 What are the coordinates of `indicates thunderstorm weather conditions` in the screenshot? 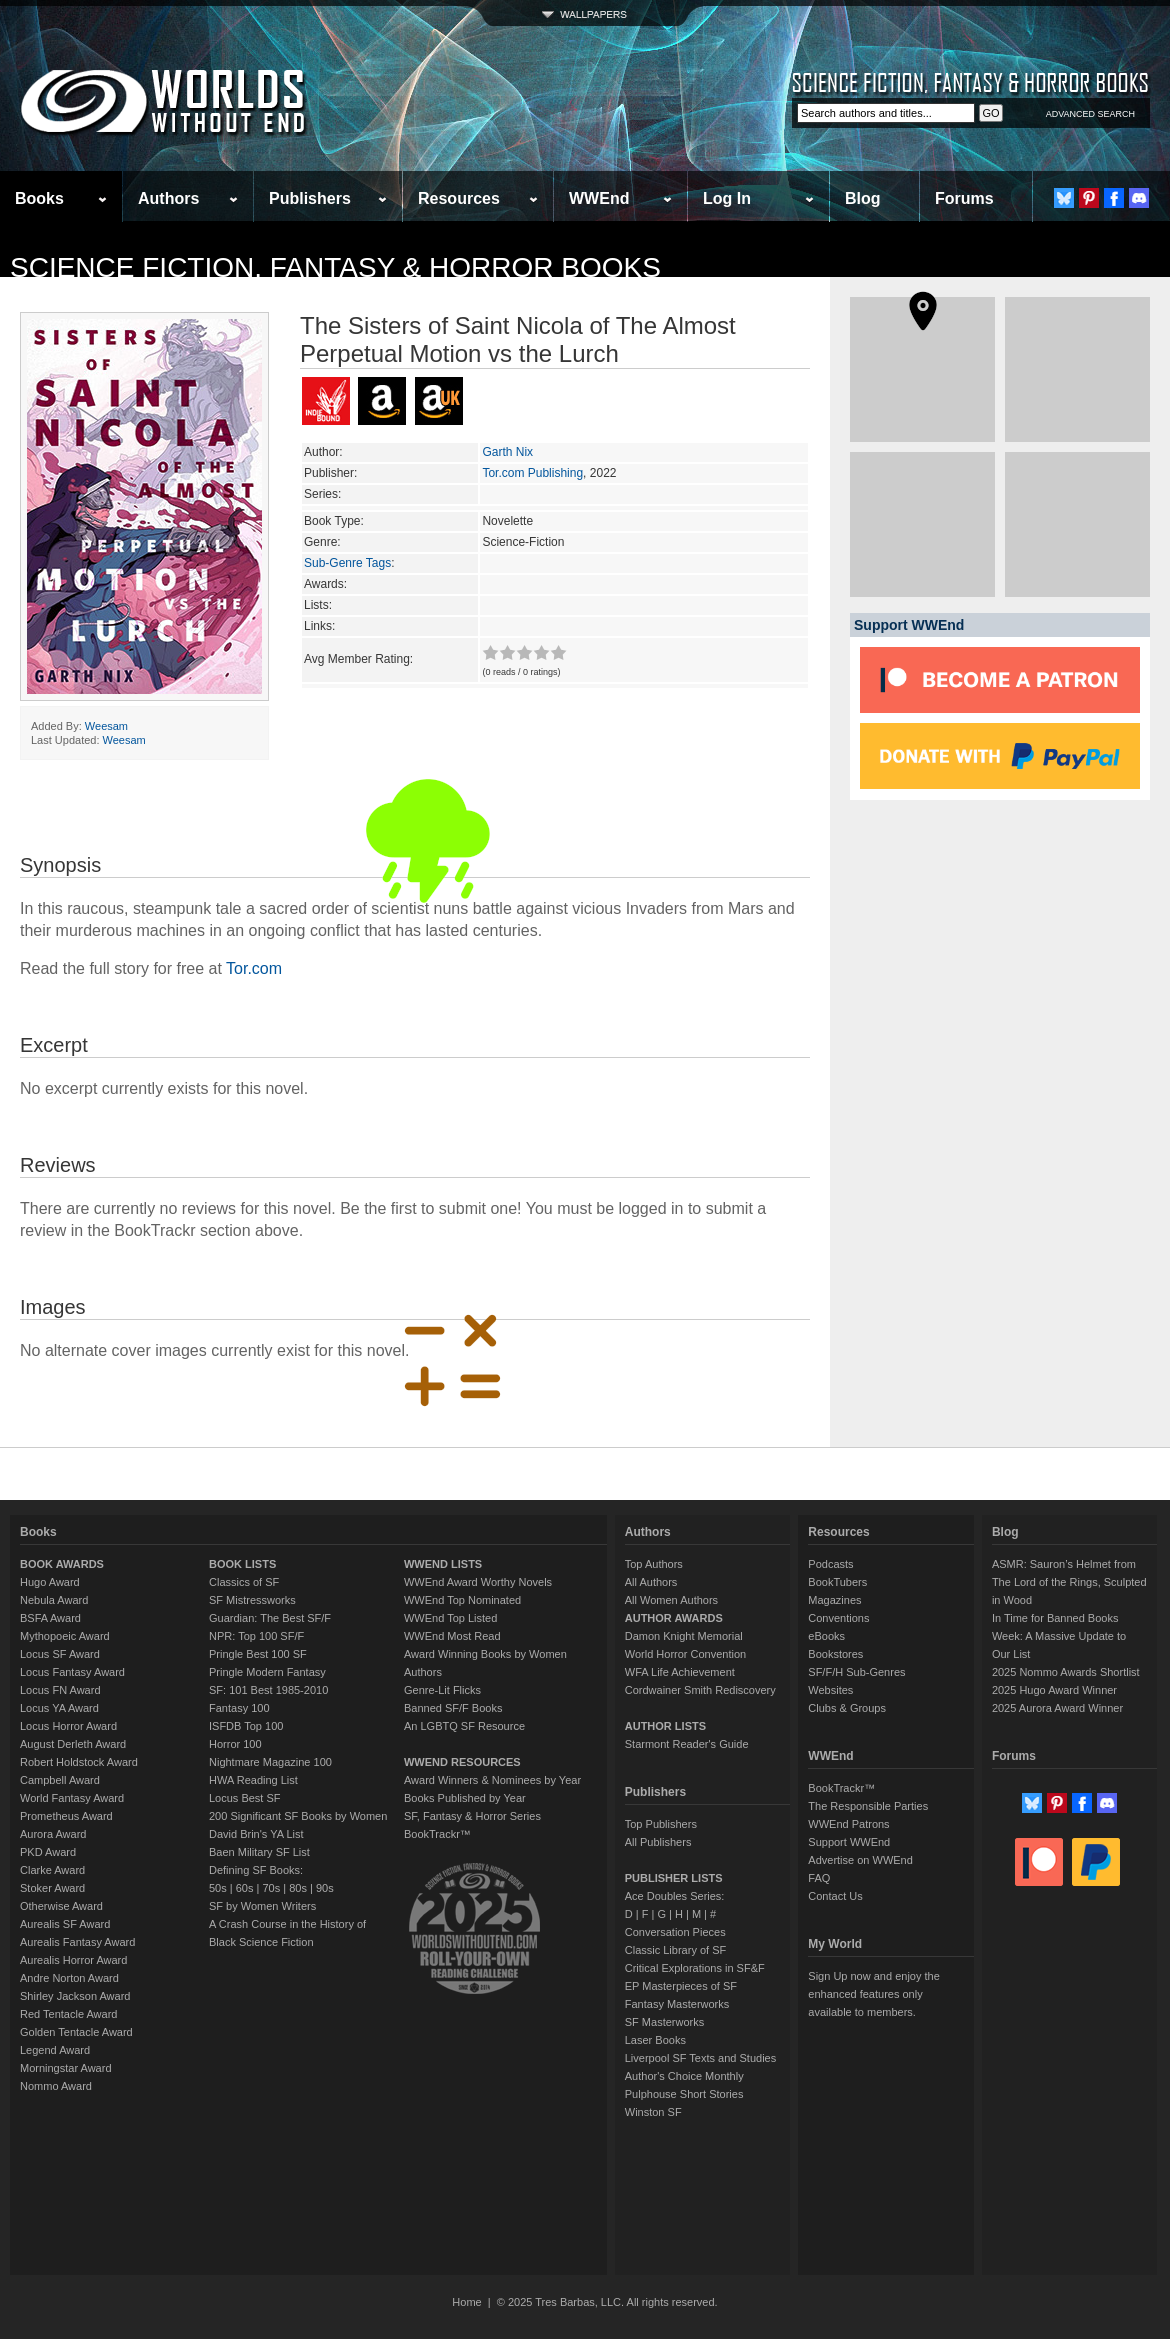 It's located at (428, 841).